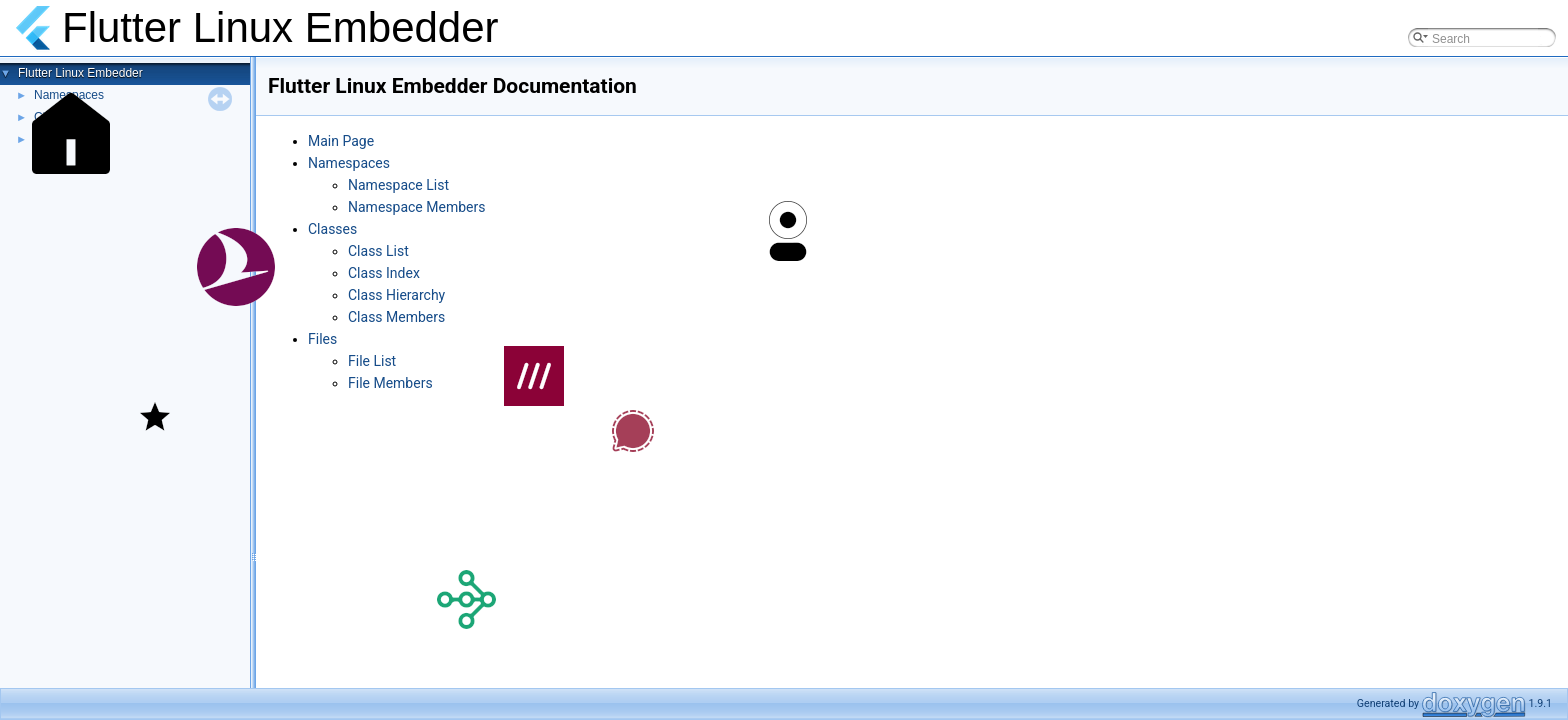 This screenshot has height=720, width=1568. I want to click on daisyUI component library logo, so click(788, 231).